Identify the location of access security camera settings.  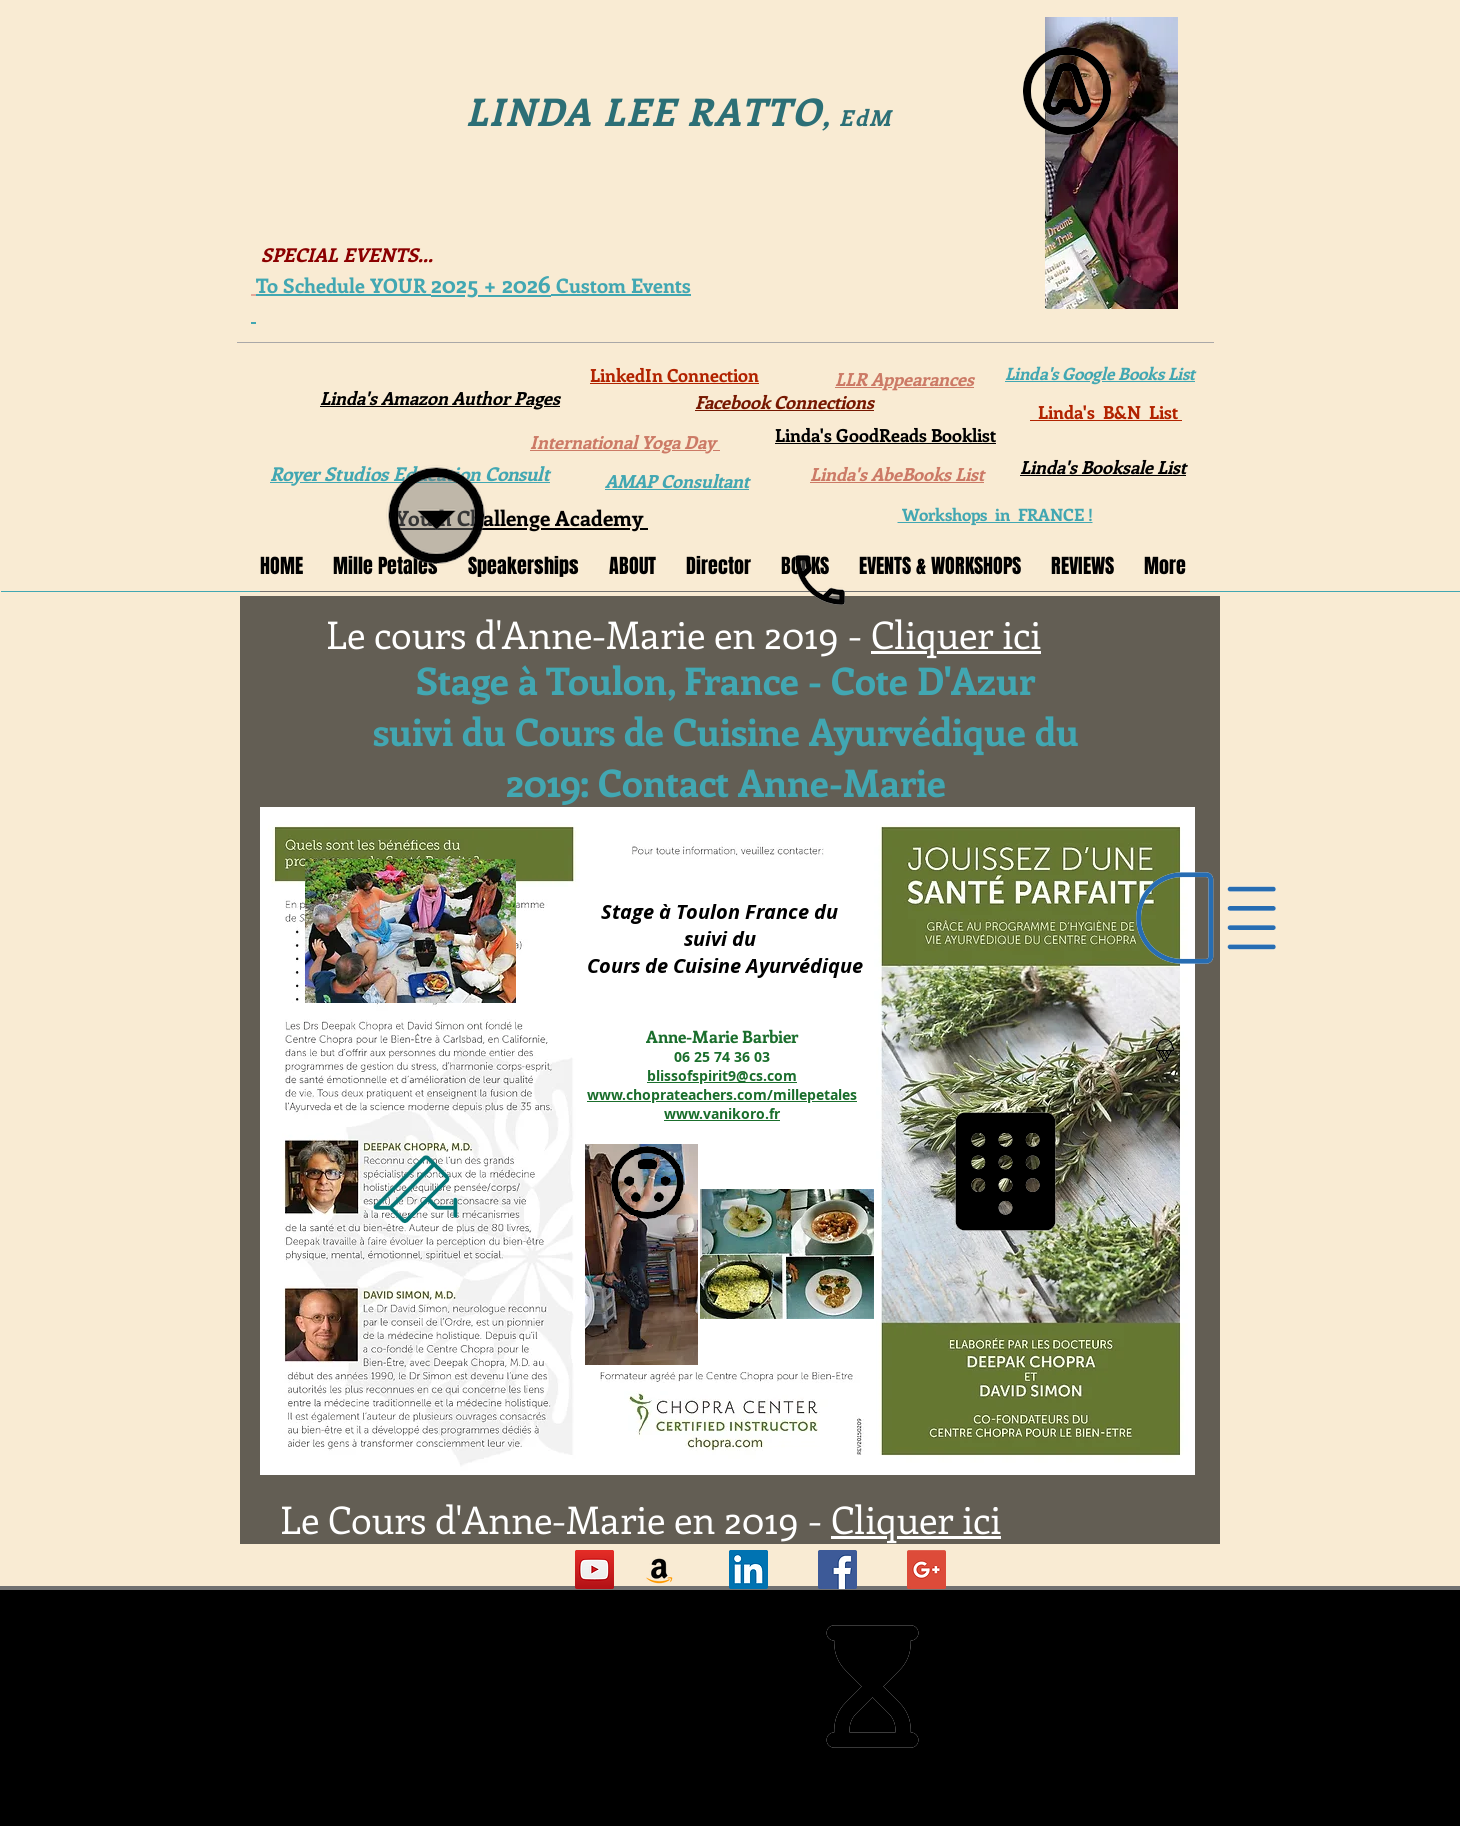
(415, 1194).